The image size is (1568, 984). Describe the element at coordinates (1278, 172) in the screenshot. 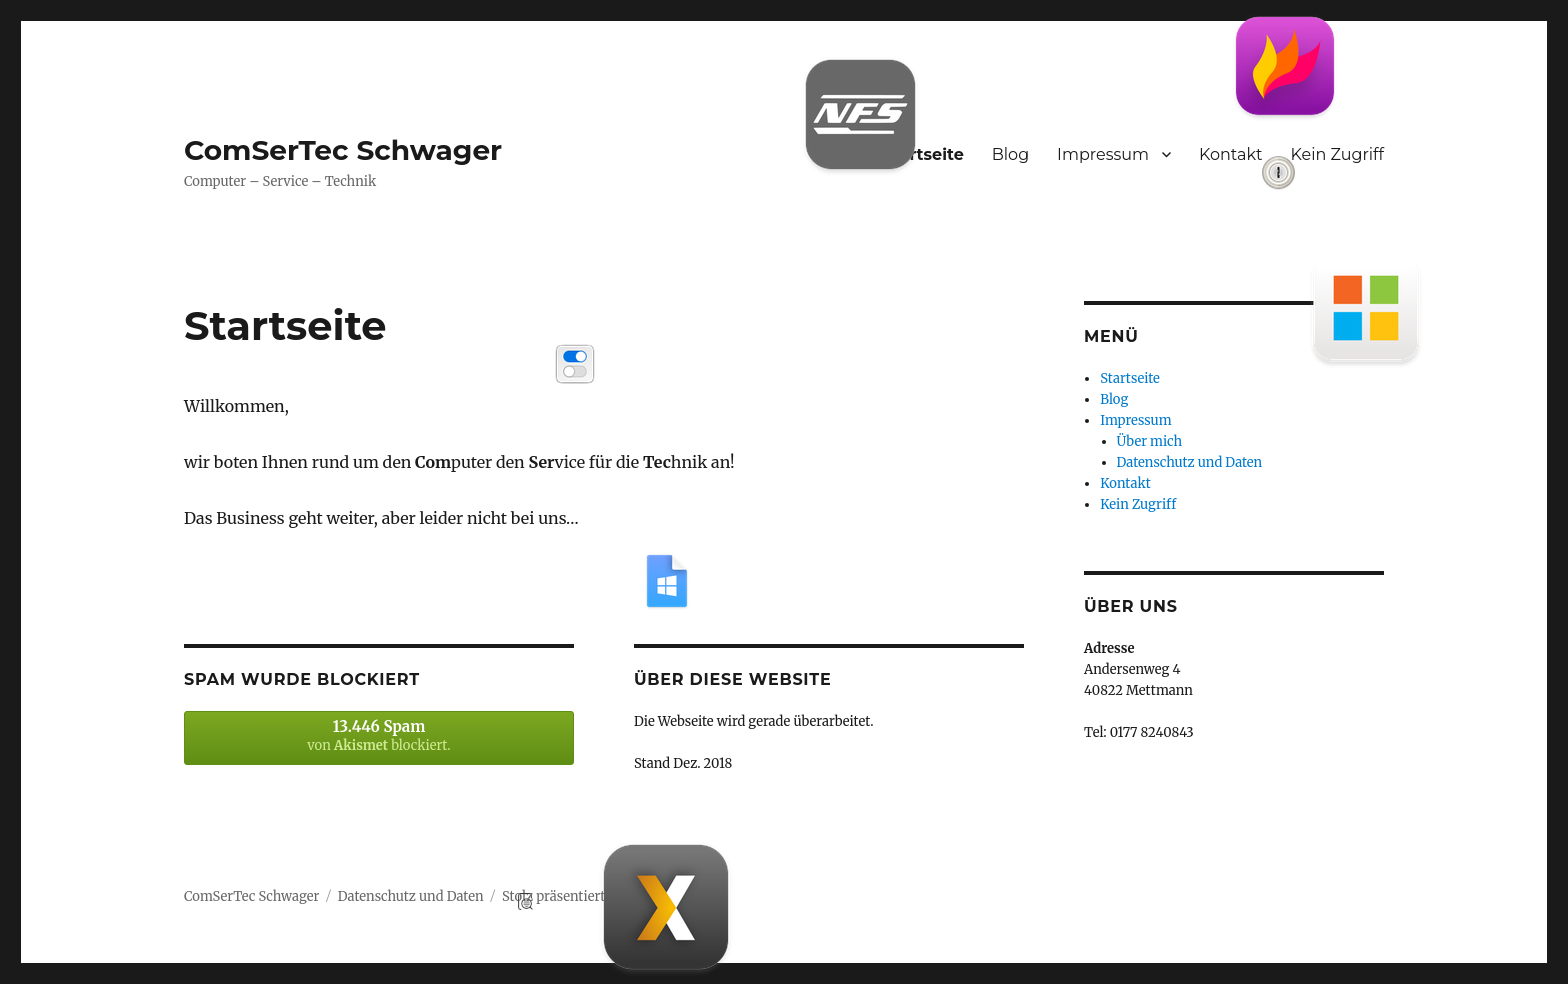

I see `open passwords and keys manager` at that location.